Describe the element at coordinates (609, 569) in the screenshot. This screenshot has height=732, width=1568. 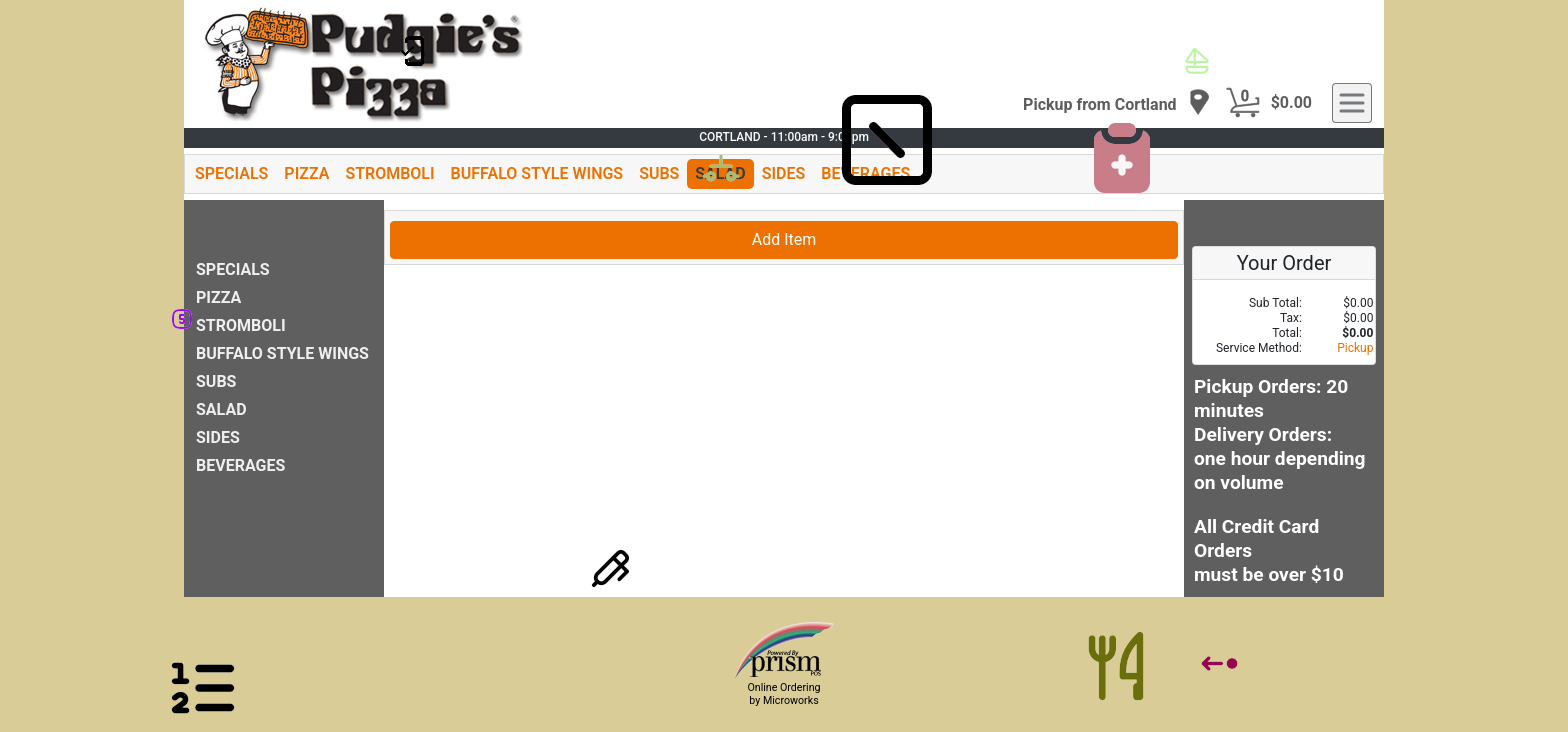
I see `edit or write content` at that location.